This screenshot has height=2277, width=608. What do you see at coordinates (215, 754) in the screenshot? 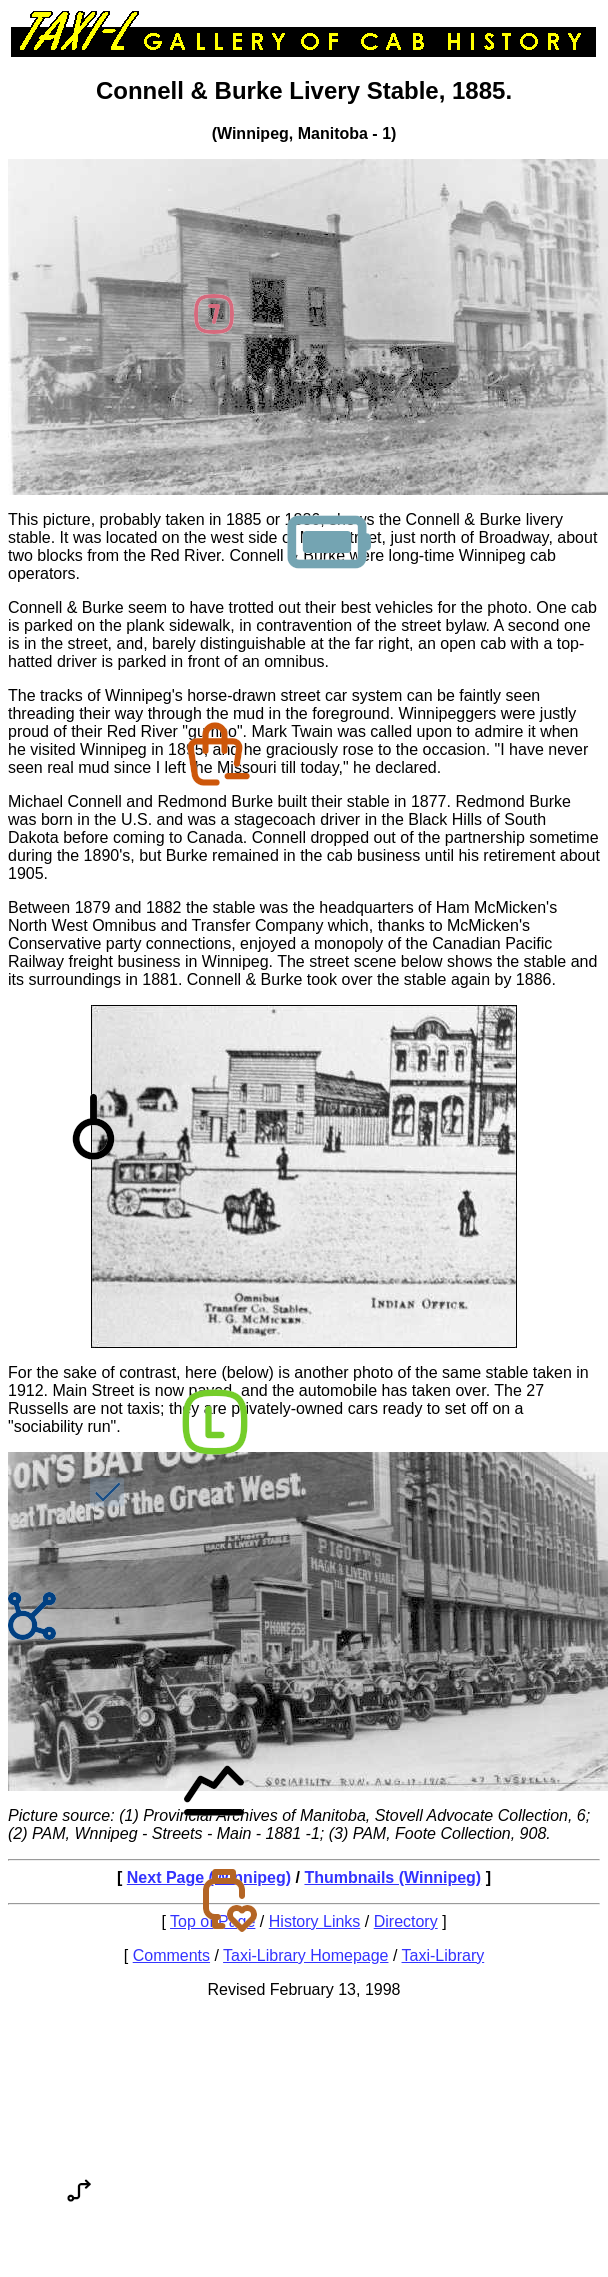
I see `remove an item from your shopping bag` at bounding box center [215, 754].